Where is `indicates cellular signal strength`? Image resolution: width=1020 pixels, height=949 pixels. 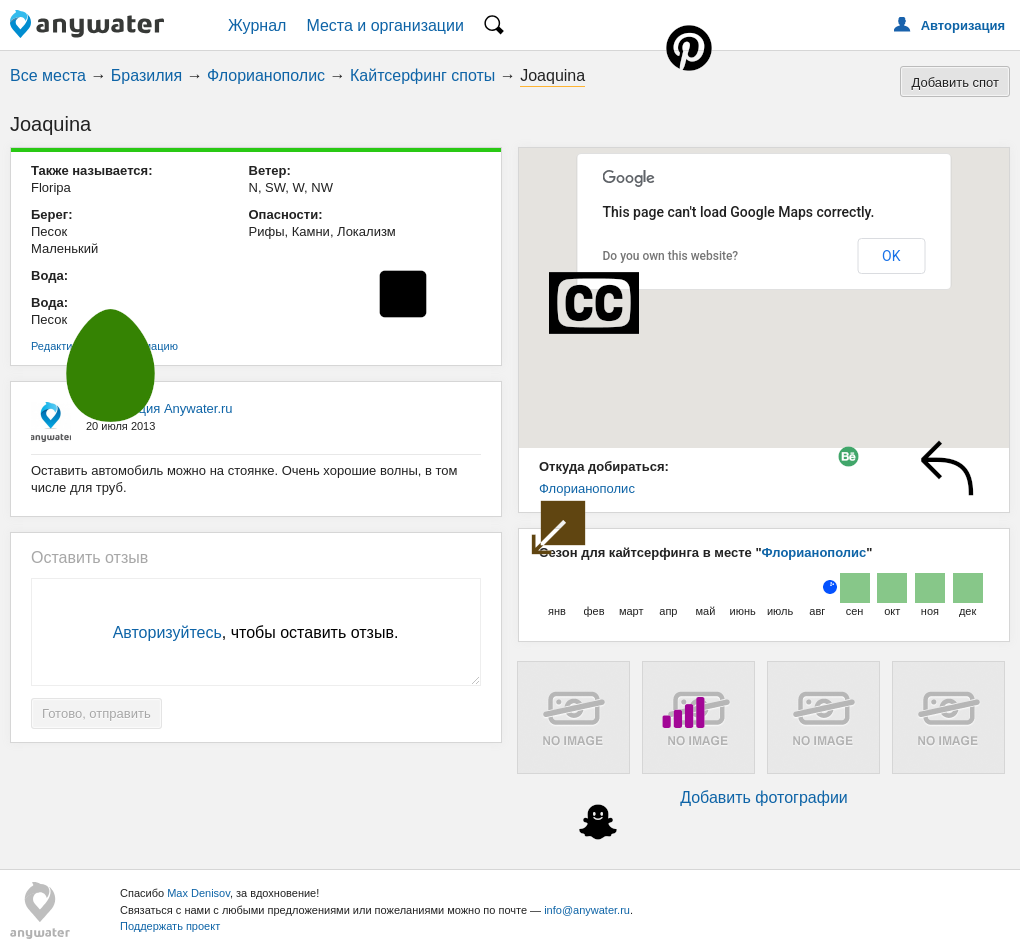 indicates cellular signal strength is located at coordinates (683, 712).